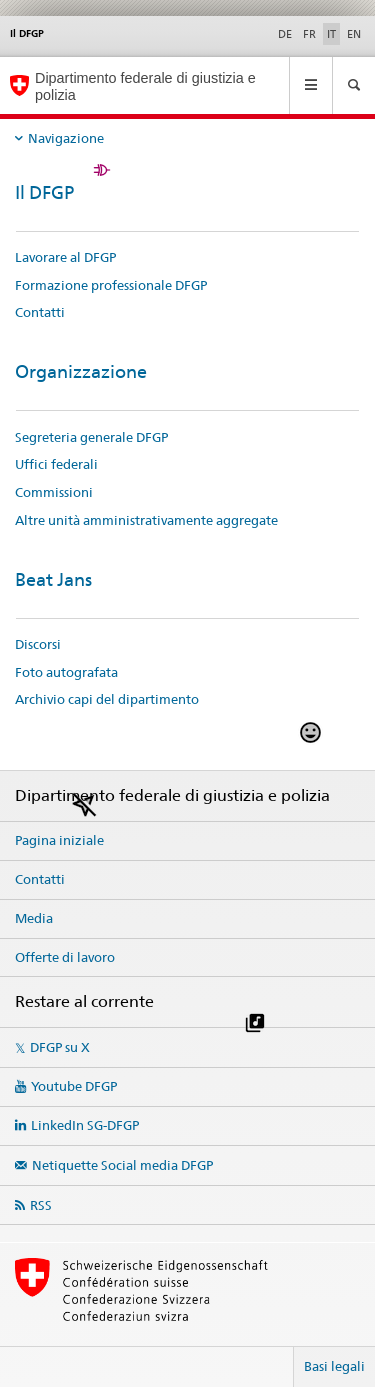 The image size is (375, 1387). What do you see at coordinates (255, 1023) in the screenshot?
I see `access your music library` at bounding box center [255, 1023].